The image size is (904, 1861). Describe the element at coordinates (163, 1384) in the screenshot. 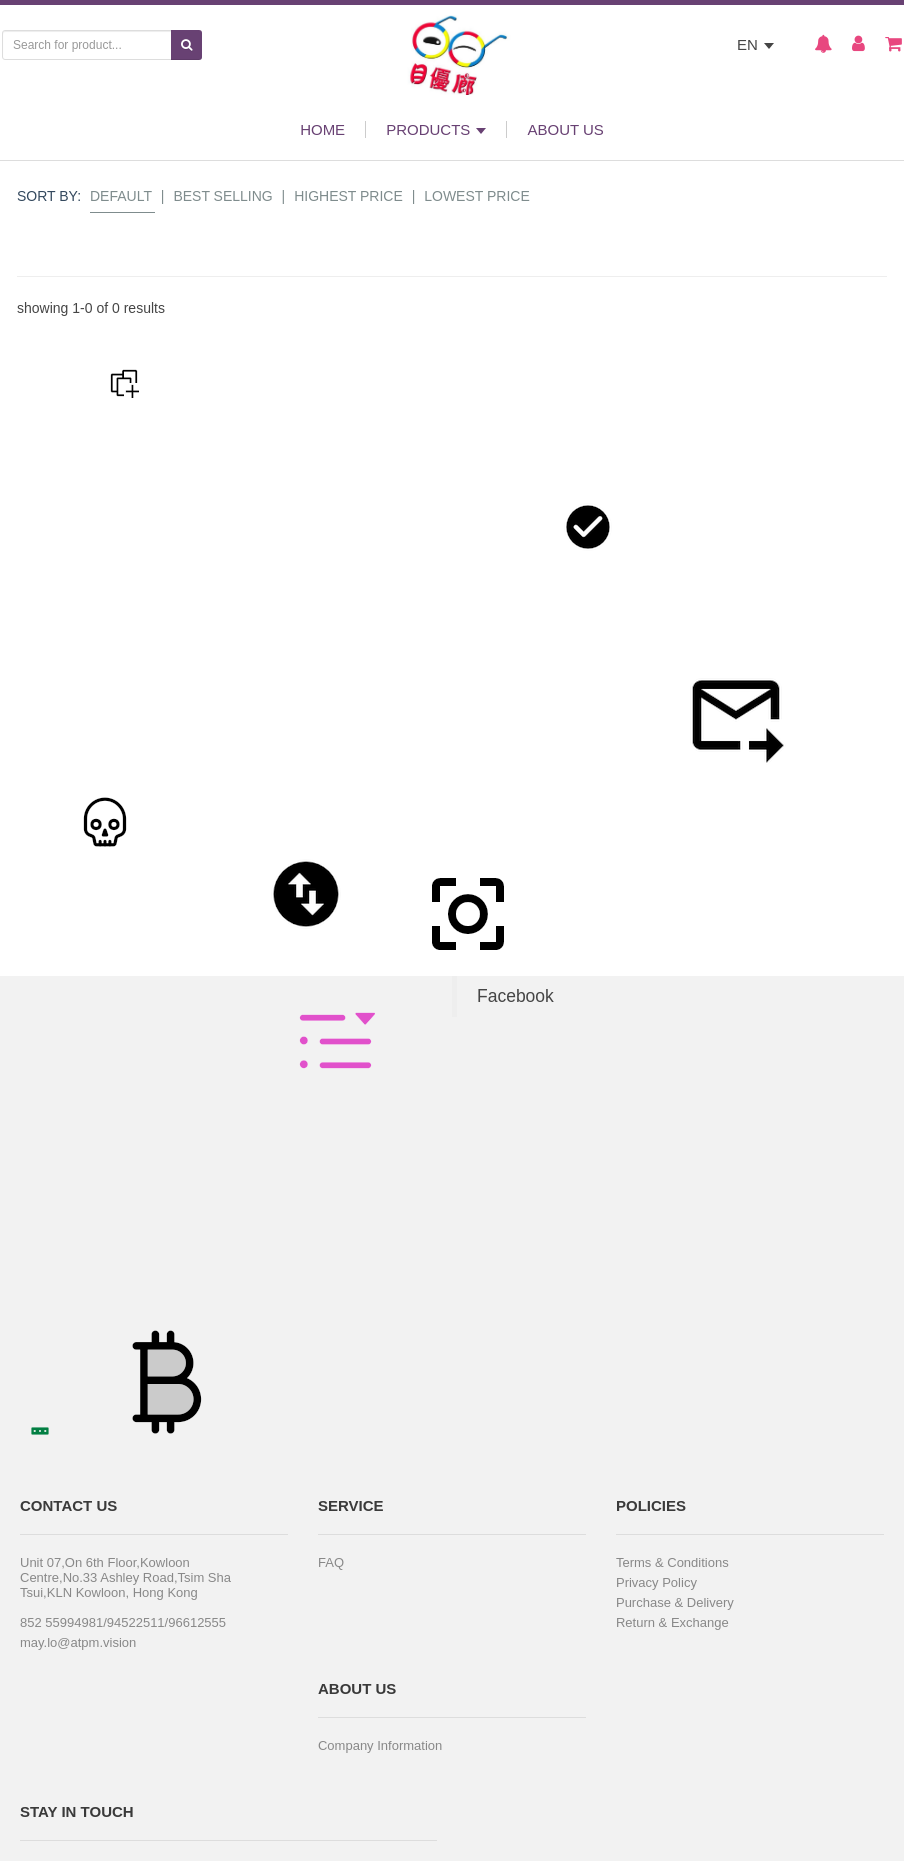

I see `view bitcoin balance or wallet` at that location.